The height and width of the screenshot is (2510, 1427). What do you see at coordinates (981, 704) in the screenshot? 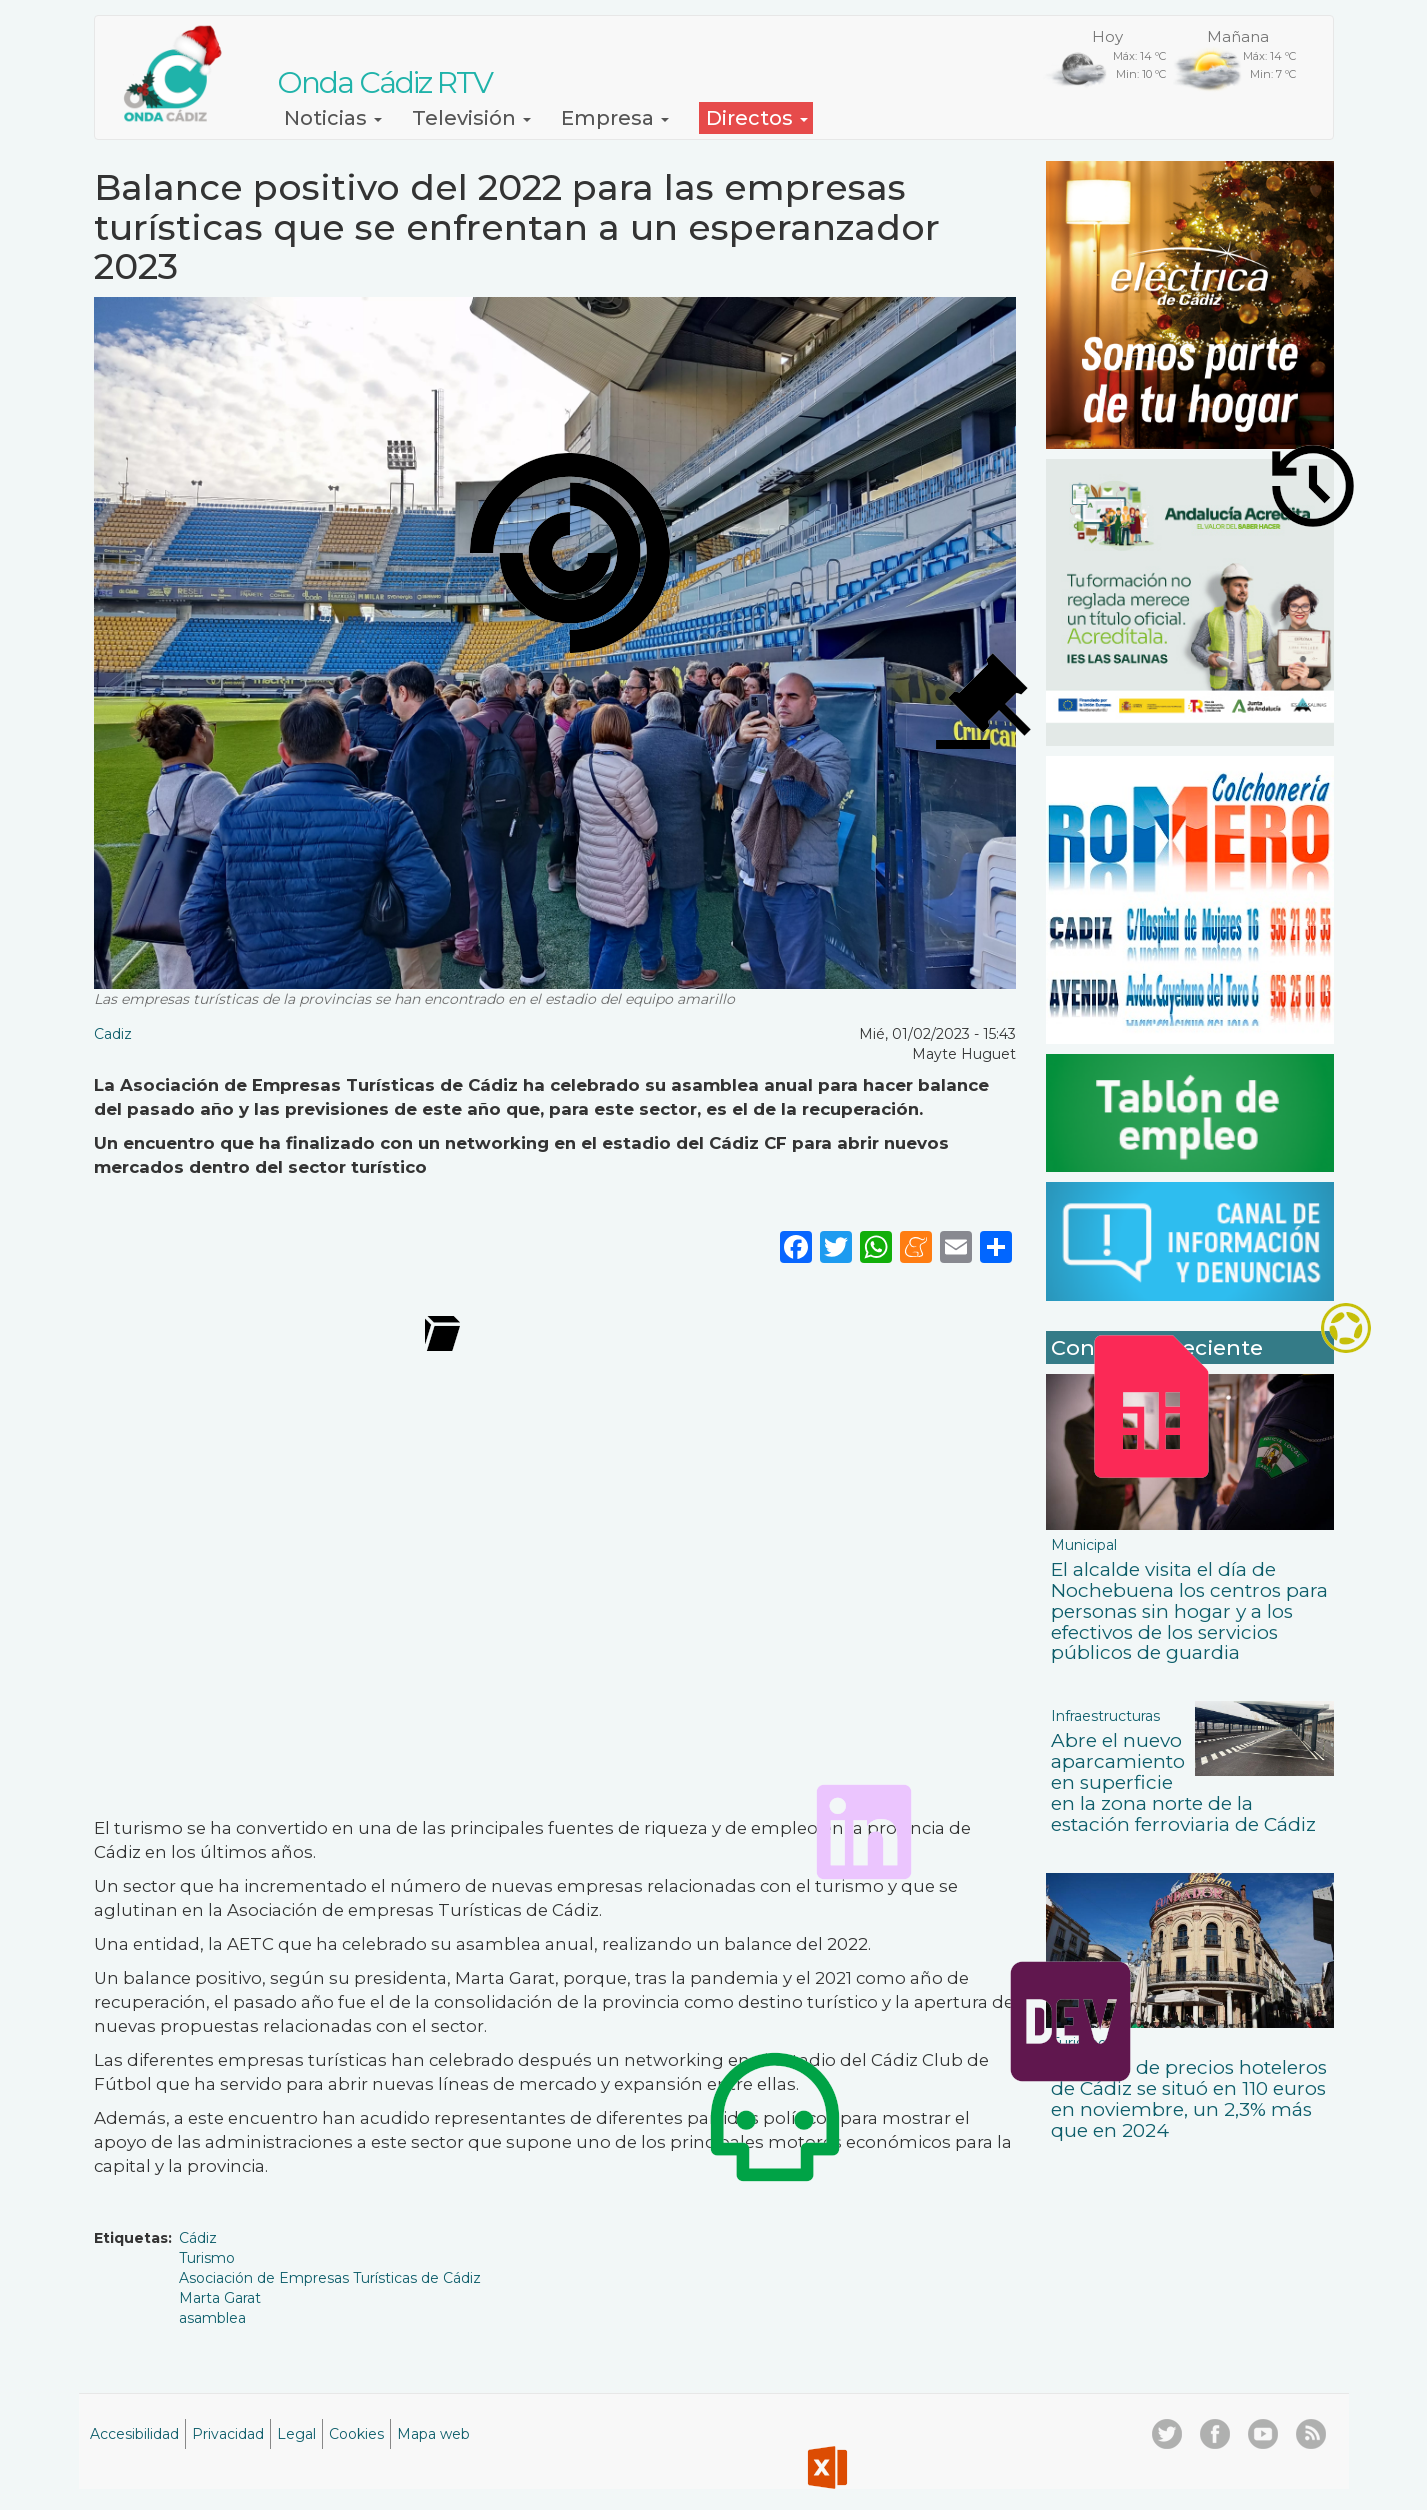
I see `place a bid on an auction item` at bounding box center [981, 704].